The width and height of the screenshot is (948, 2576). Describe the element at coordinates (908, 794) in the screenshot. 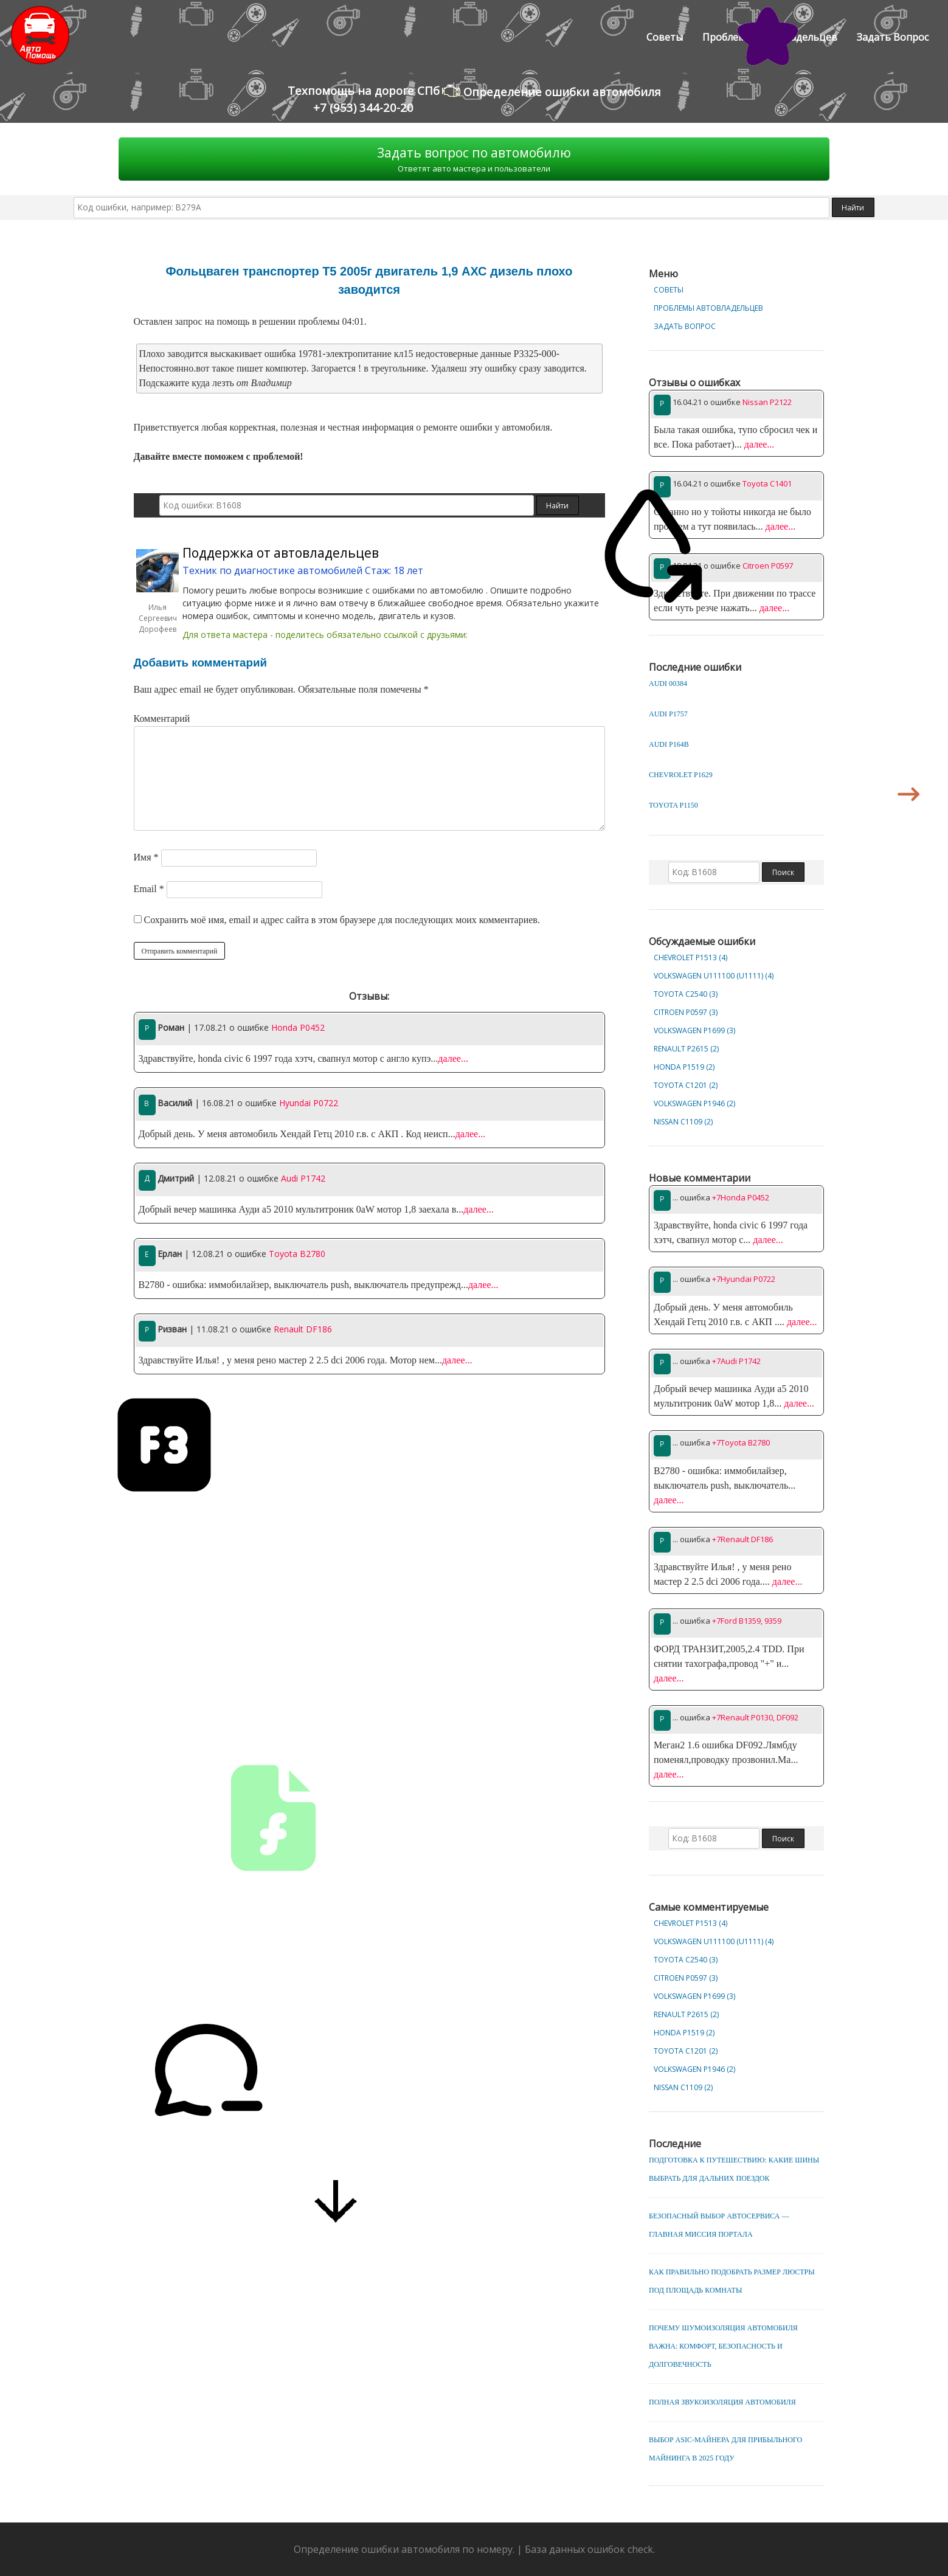

I see `navigate to the next item or step` at that location.